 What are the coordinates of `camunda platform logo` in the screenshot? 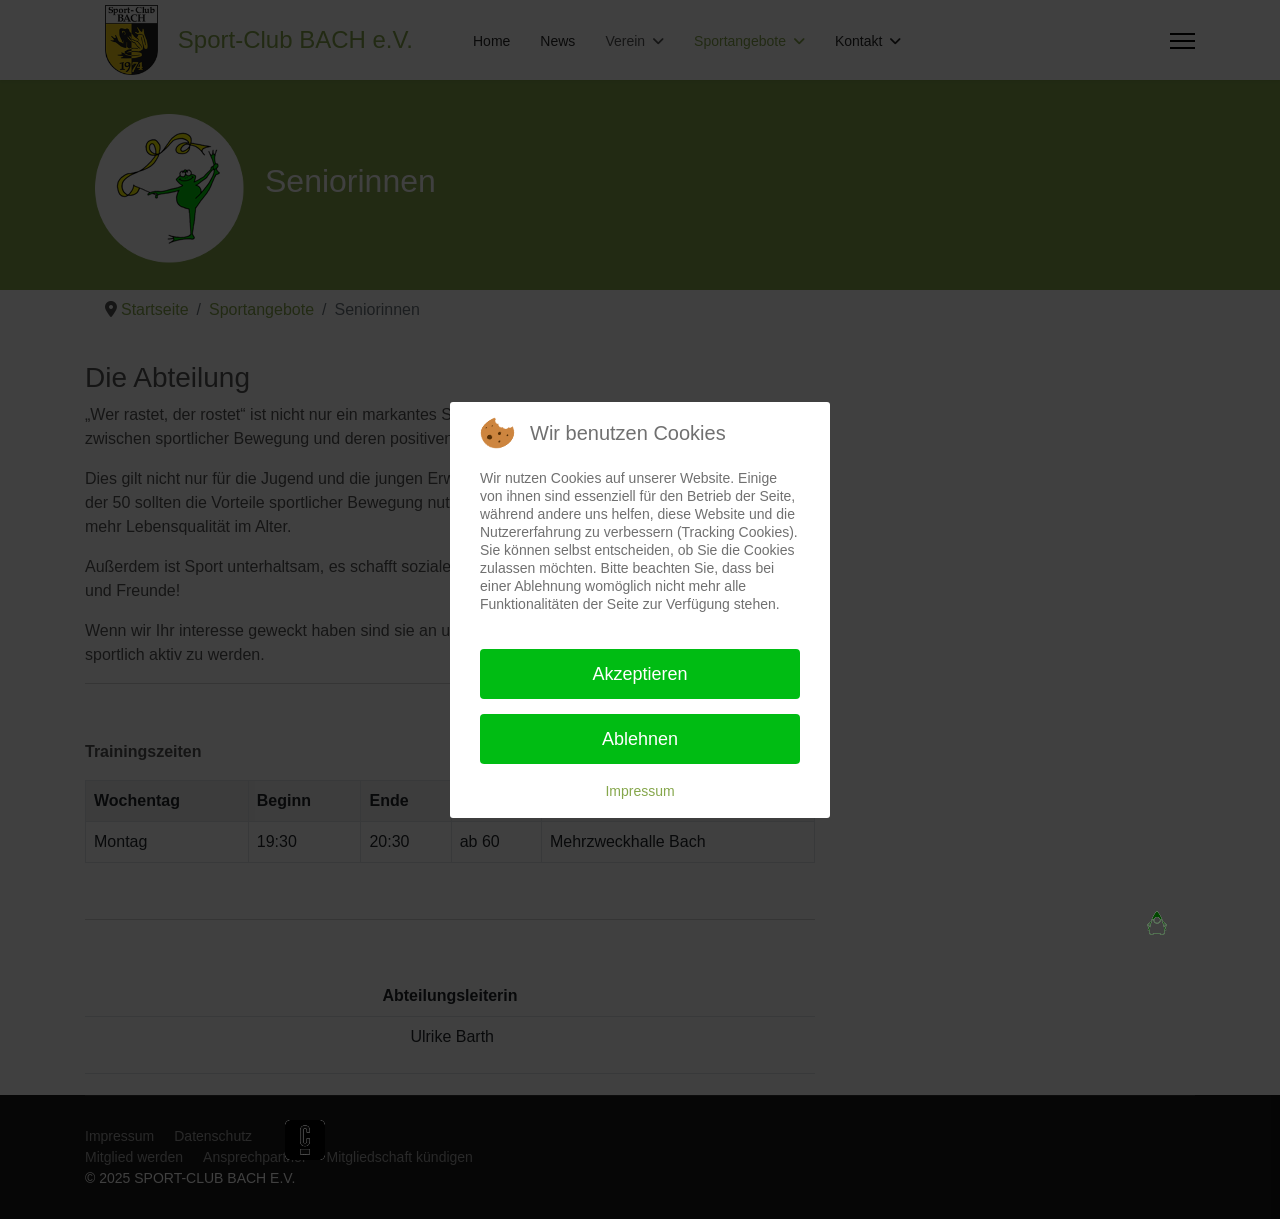 It's located at (305, 1140).